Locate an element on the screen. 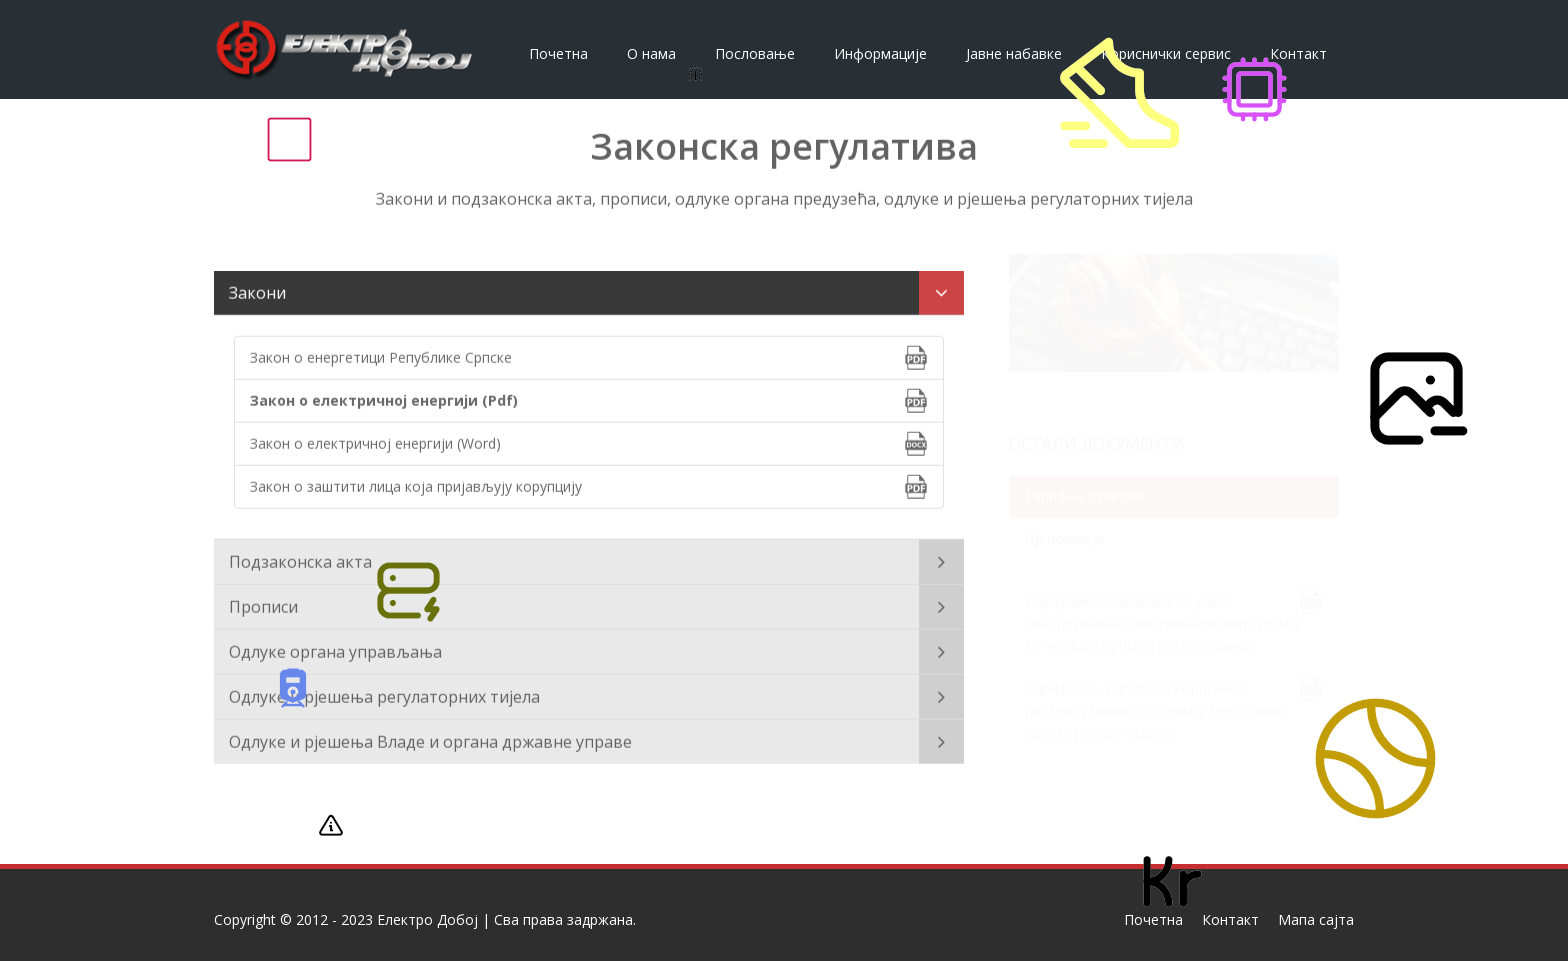  remove a photo from your collection is located at coordinates (1416, 398).